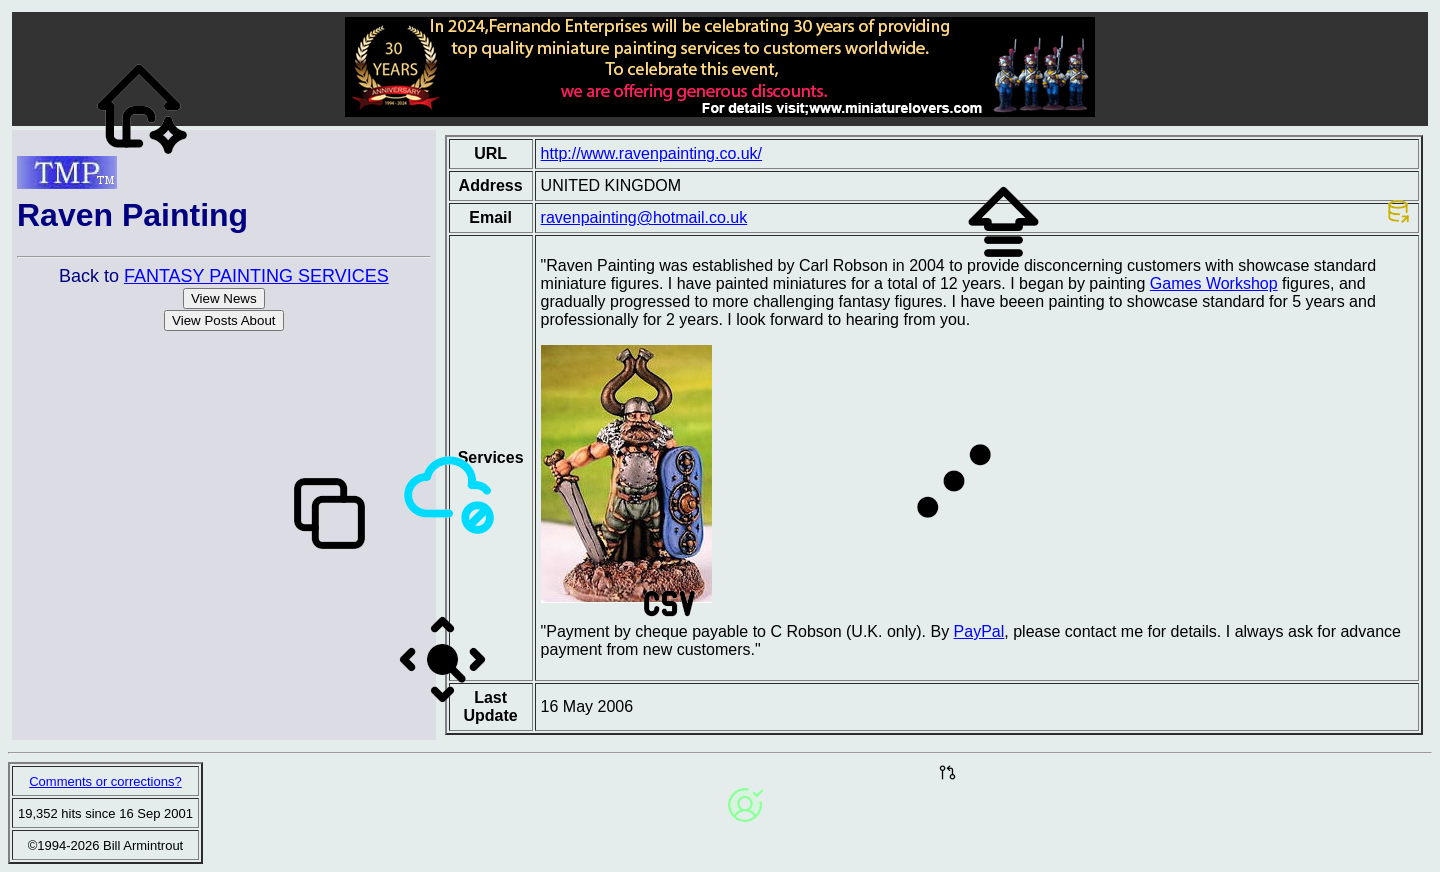 Image resolution: width=1440 pixels, height=872 pixels. Describe the element at coordinates (442, 659) in the screenshot. I see `pan and zoom controls for map or image navigation` at that location.